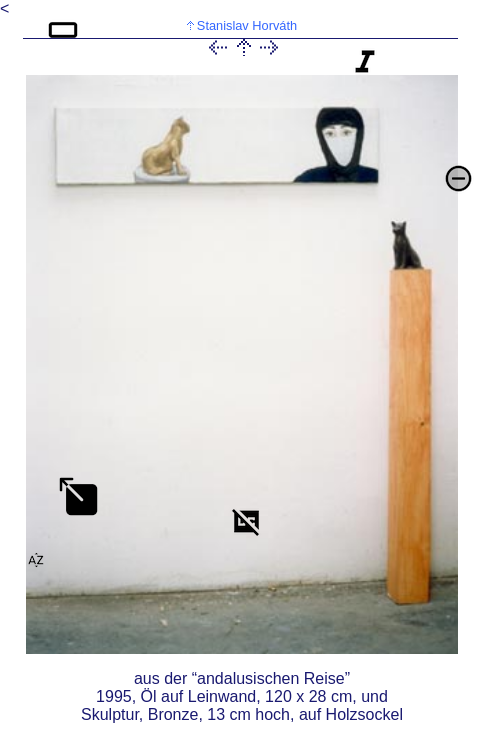 Image resolution: width=481 pixels, height=740 pixels. I want to click on apply italic formatting to selected text, so click(365, 63).